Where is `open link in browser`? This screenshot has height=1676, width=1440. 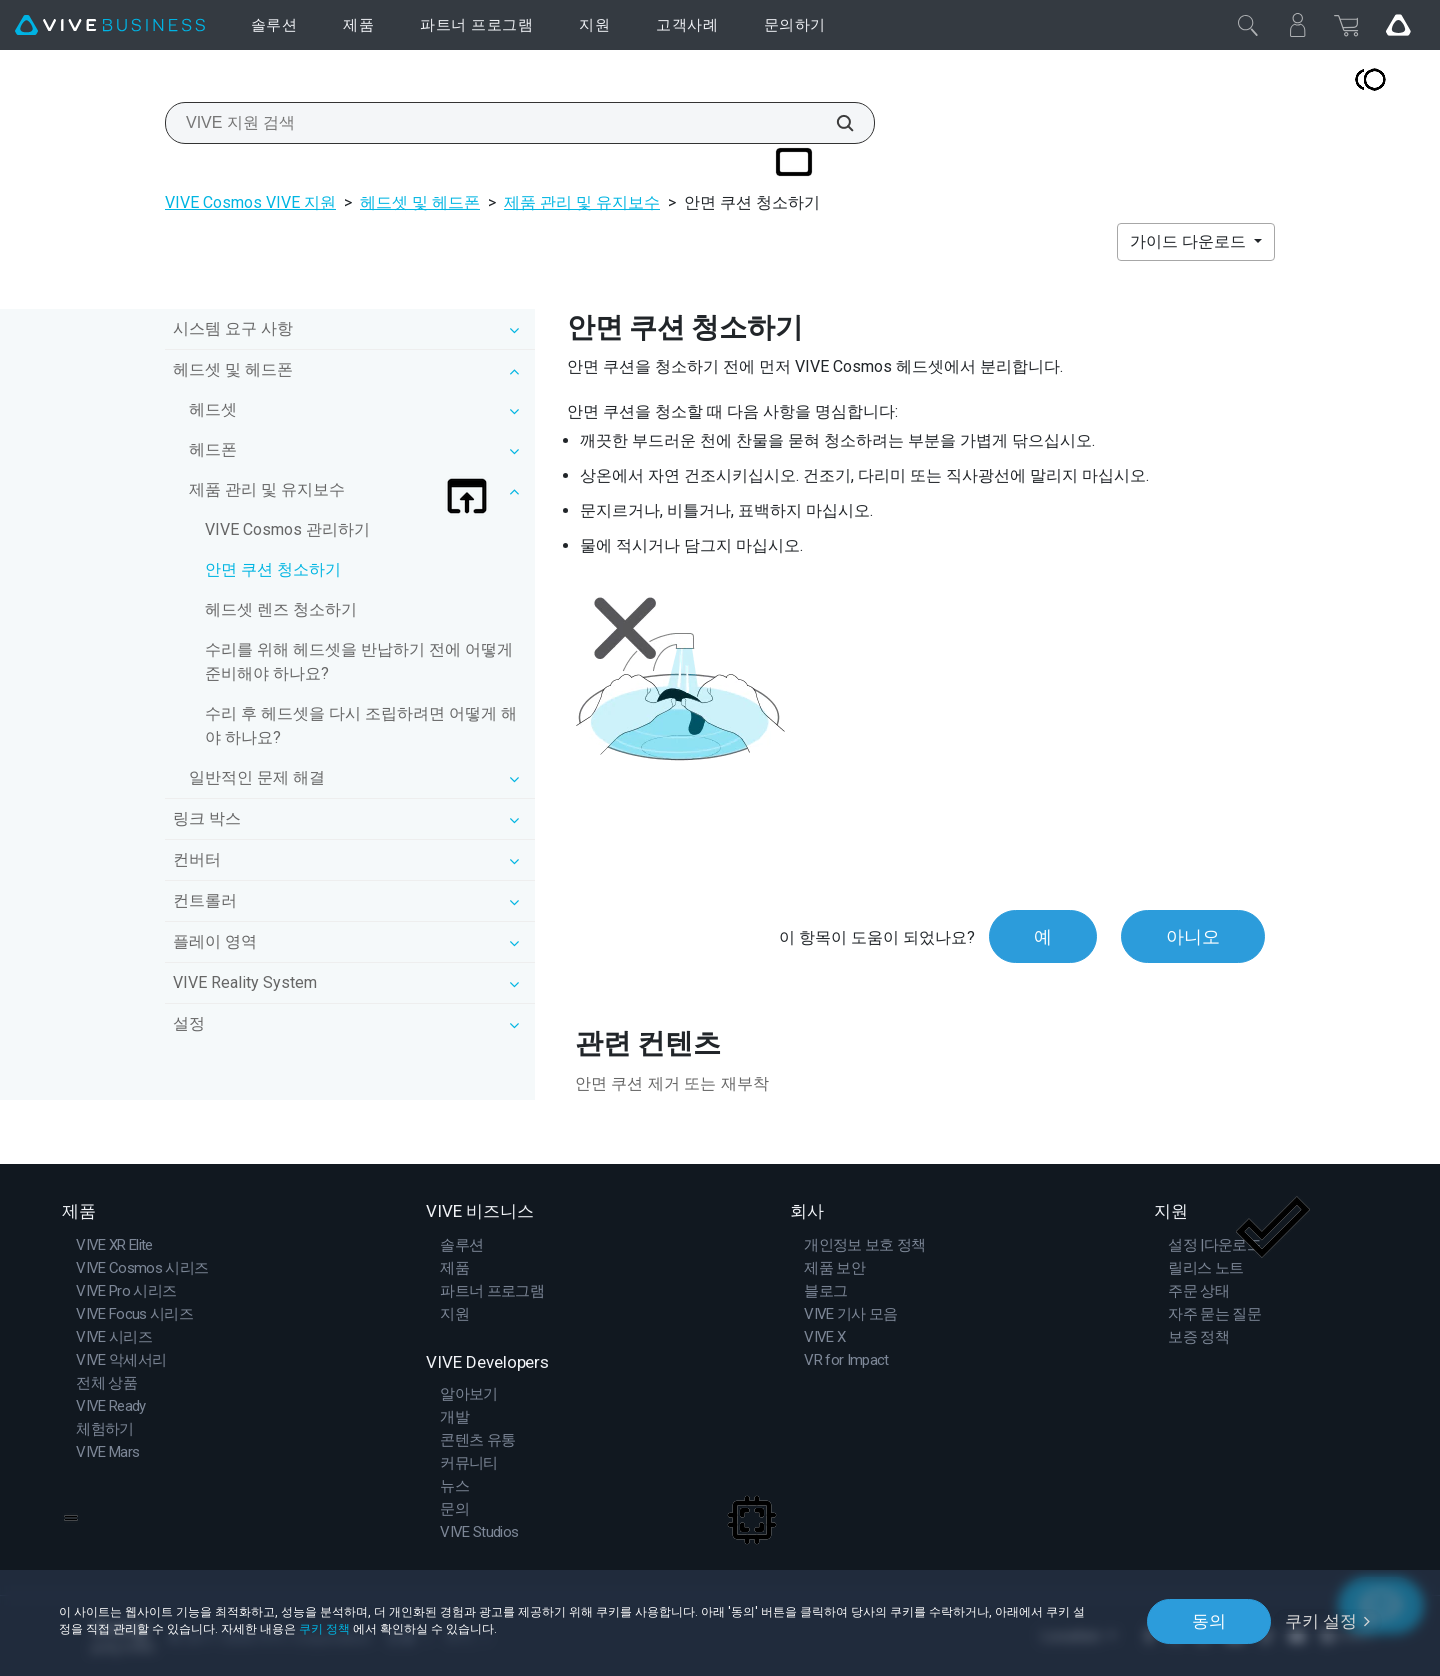
open link in browser is located at coordinates (467, 496).